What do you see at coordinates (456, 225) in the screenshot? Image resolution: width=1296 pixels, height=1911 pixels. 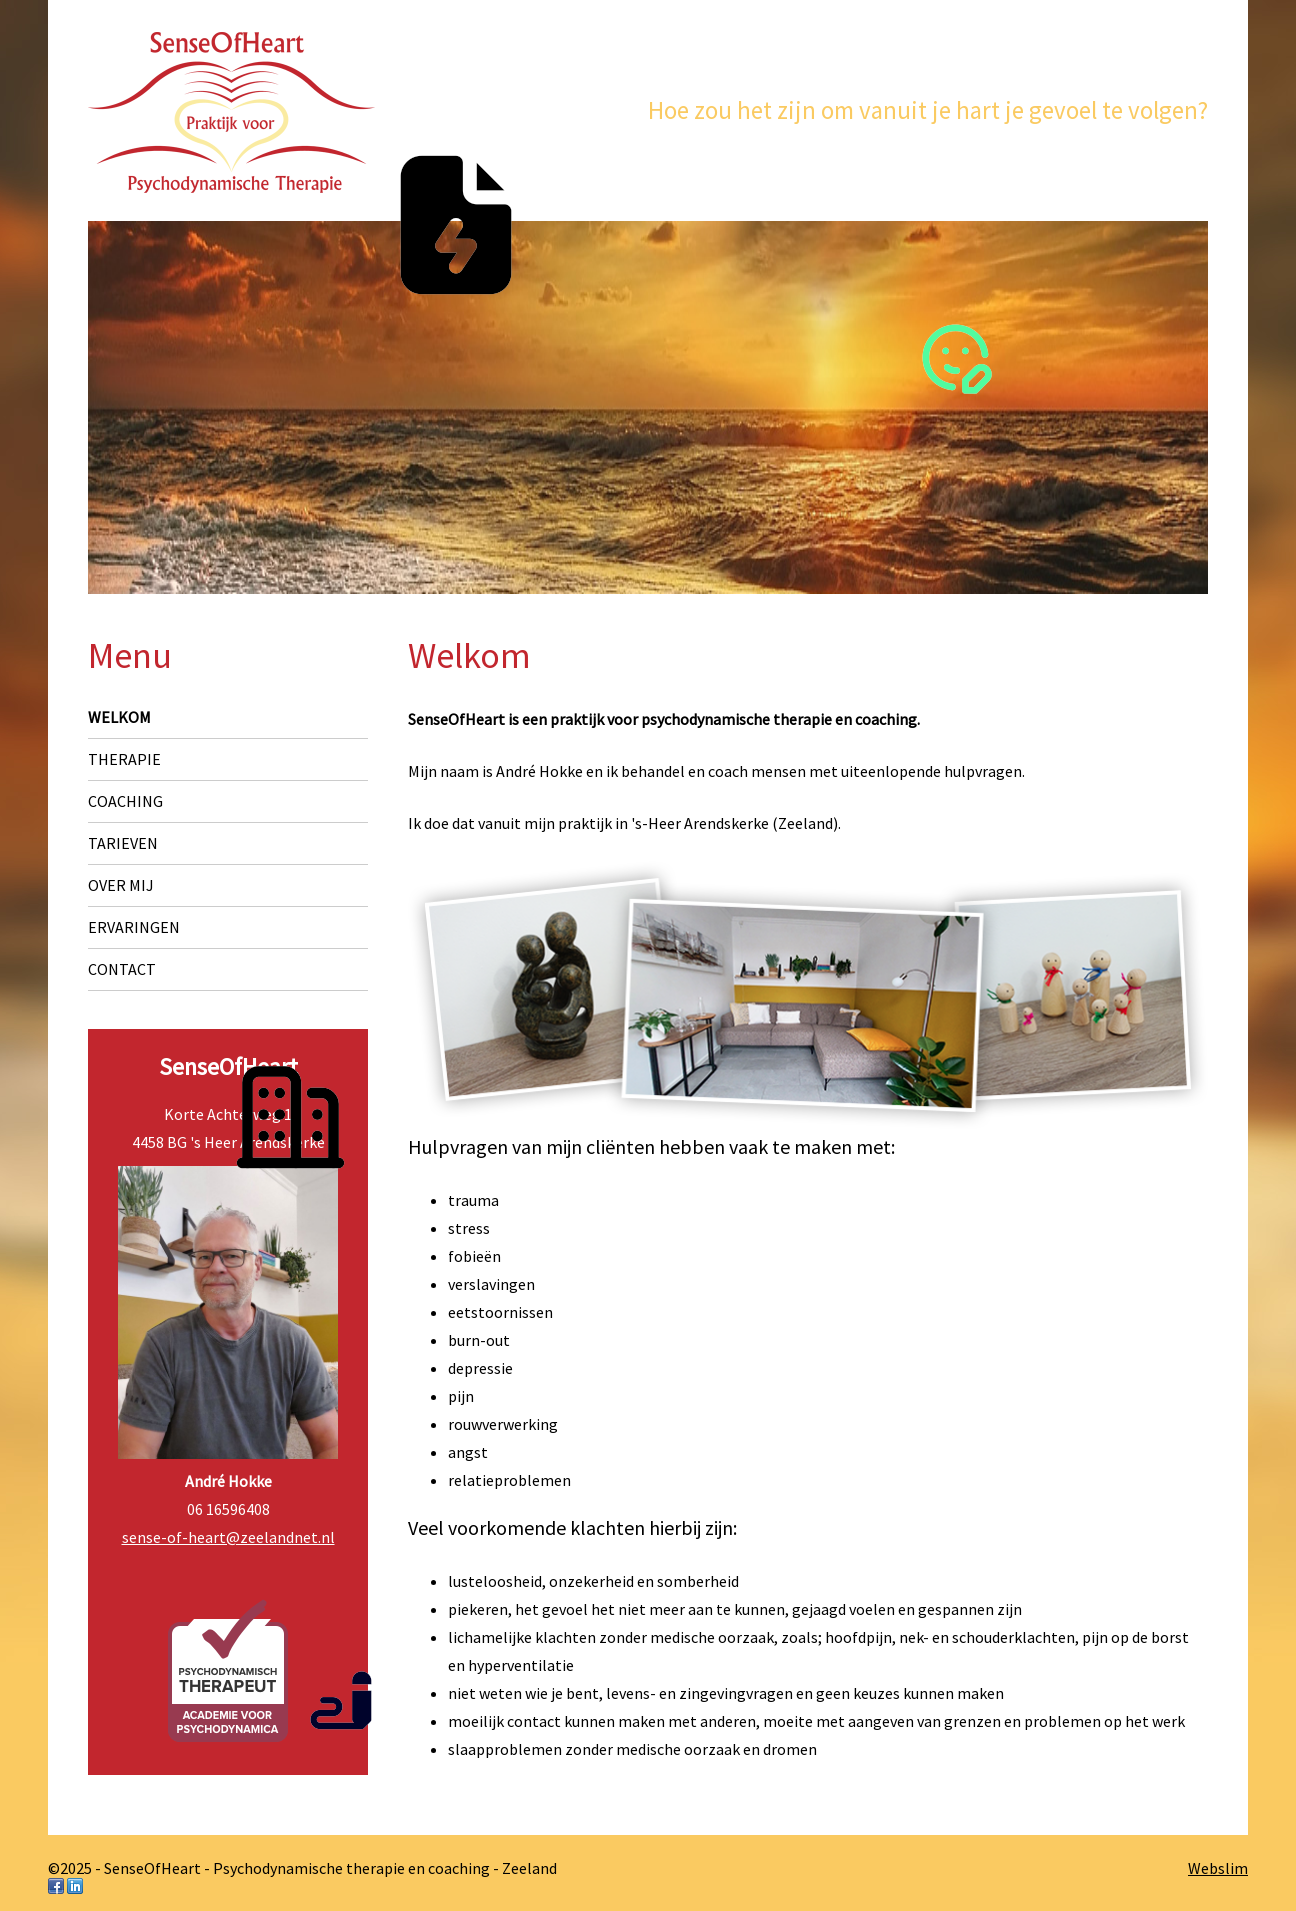 I see `open power or energy-related document` at bounding box center [456, 225].